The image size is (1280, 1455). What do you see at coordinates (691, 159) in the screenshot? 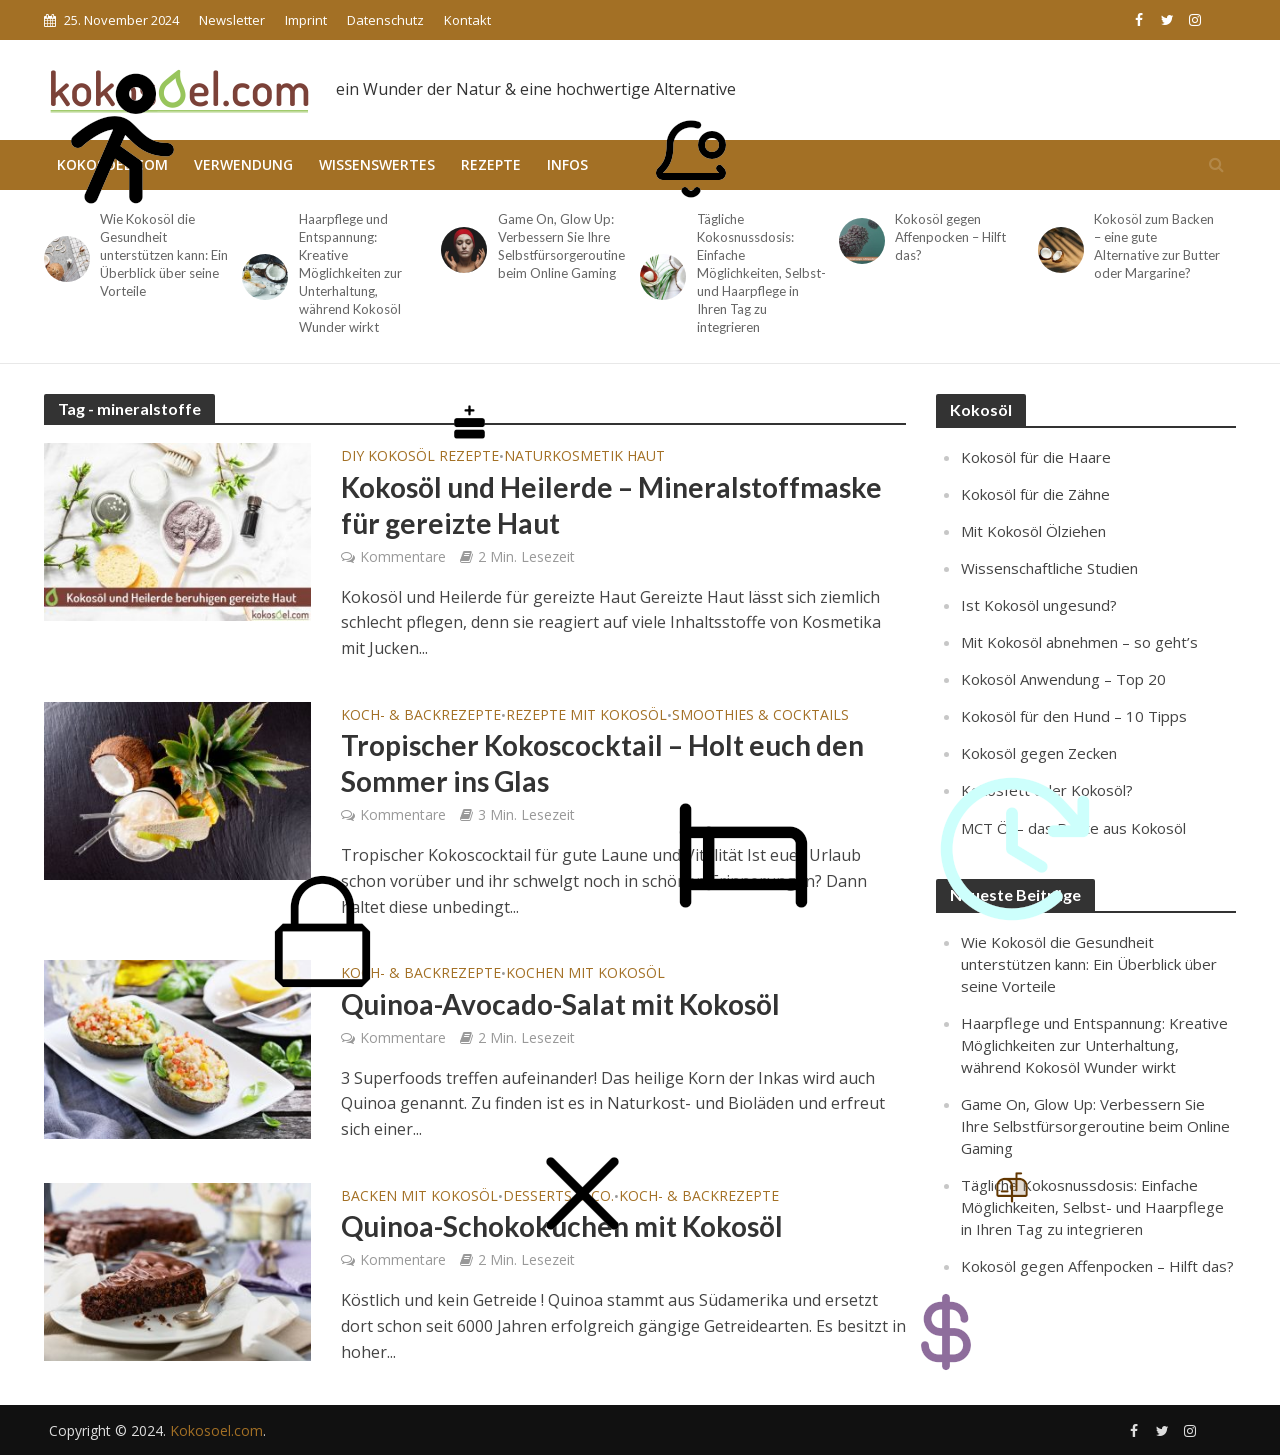
I see `indicates new notifications` at bounding box center [691, 159].